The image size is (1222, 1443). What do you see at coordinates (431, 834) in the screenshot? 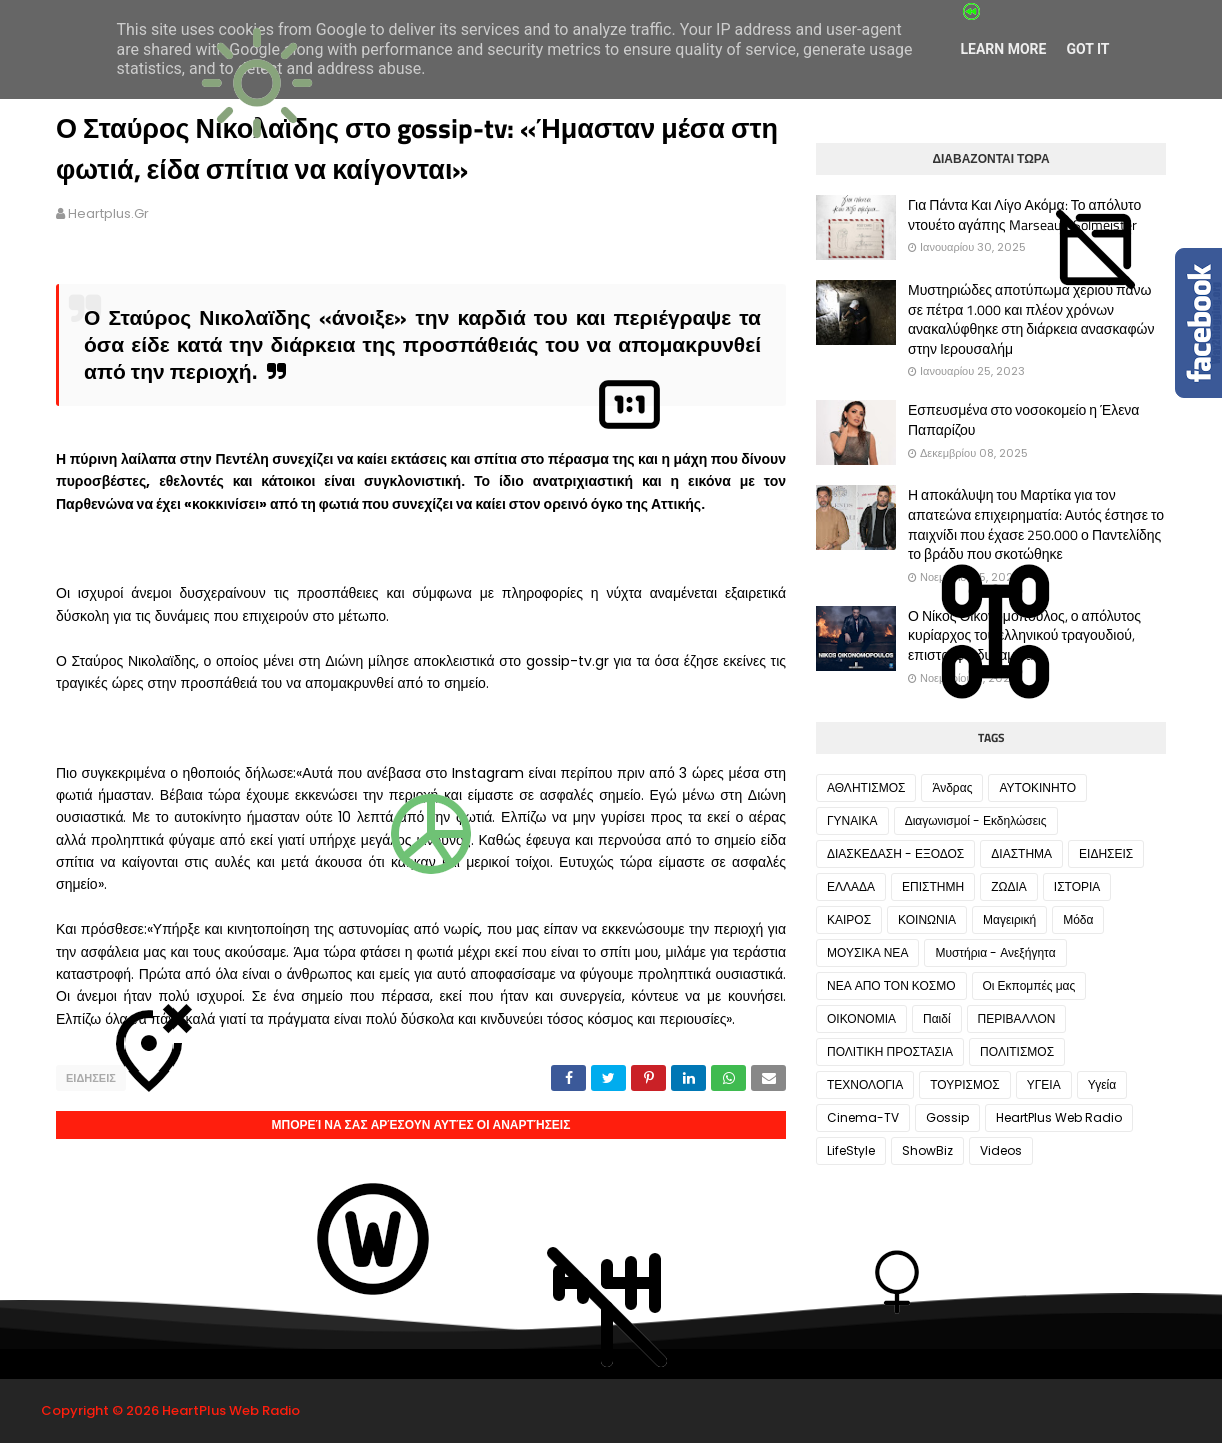
I see `view pie chart analytics` at bounding box center [431, 834].